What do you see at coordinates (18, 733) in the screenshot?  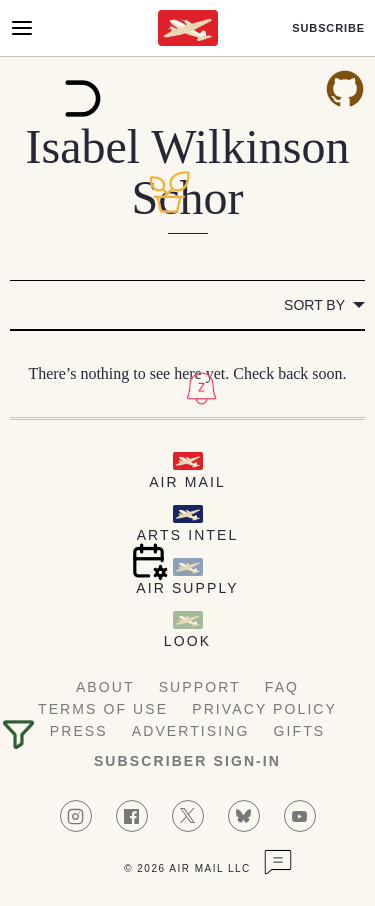 I see `filter or sort content` at bounding box center [18, 733].